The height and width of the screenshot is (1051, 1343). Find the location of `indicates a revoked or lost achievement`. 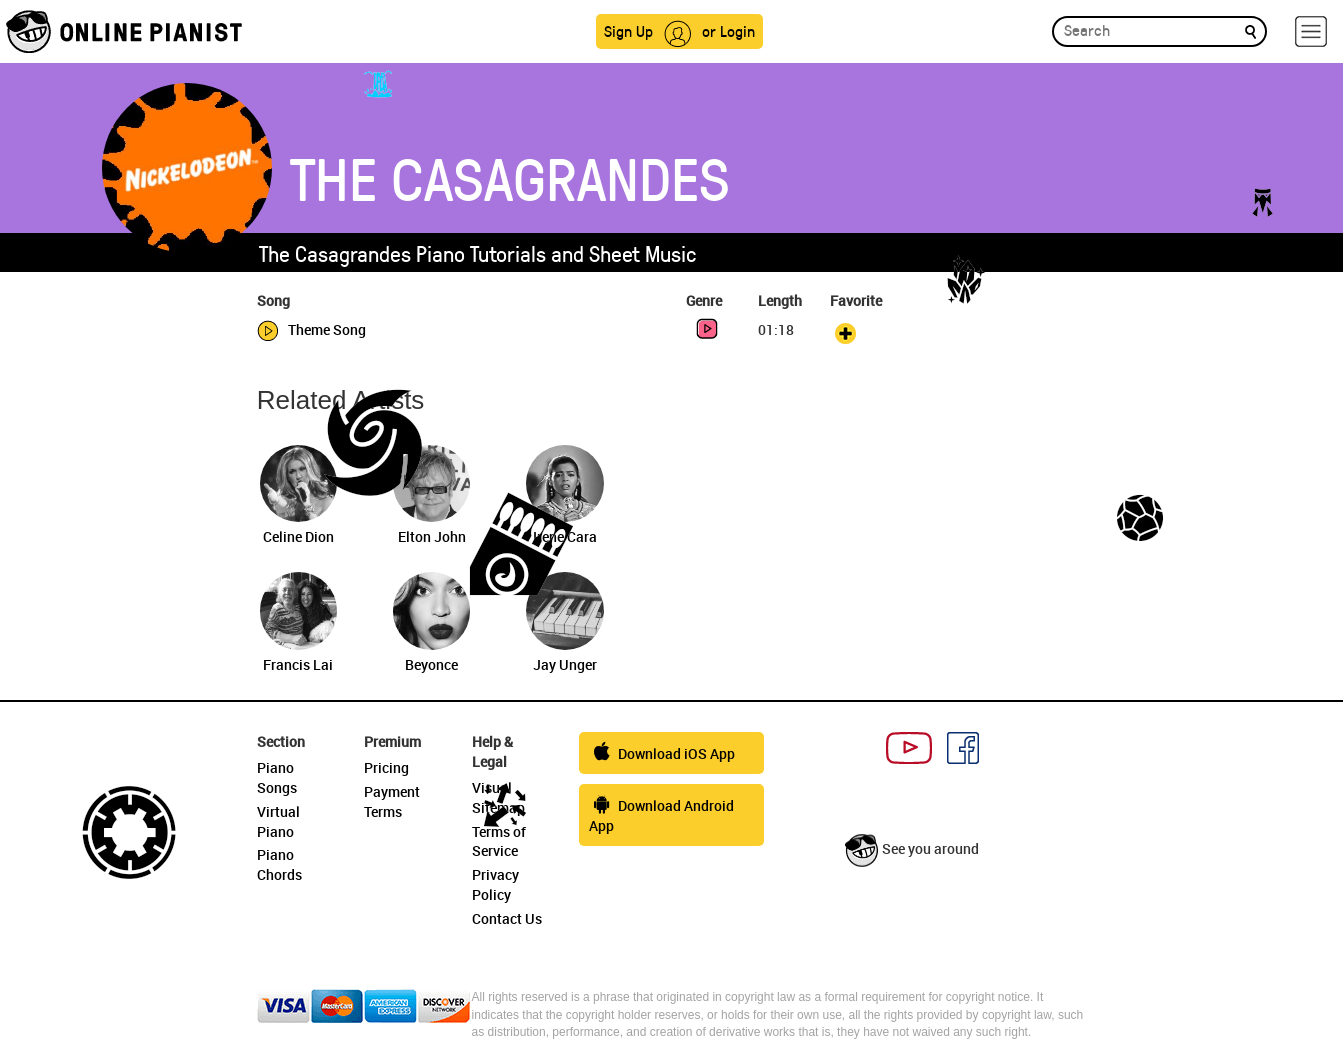

indicates a revoked or lost achievement is located at coordinates (1262, 202).